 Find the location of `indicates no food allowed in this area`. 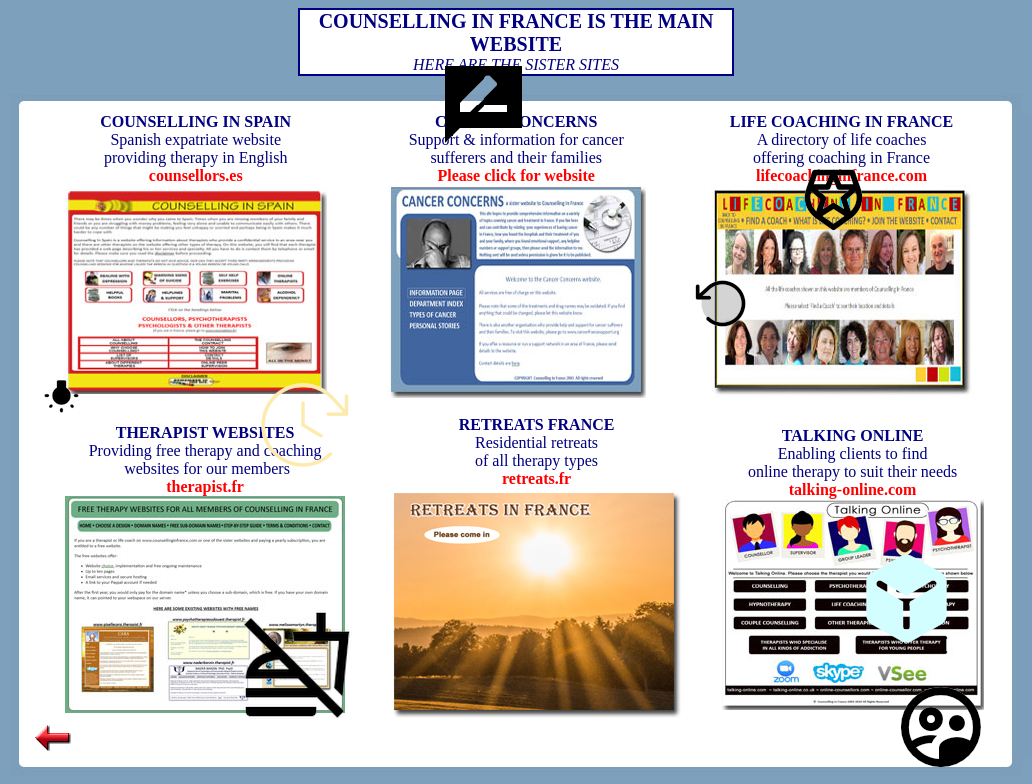

indicates no food allowed in this area is located at coordinates (297, 664).